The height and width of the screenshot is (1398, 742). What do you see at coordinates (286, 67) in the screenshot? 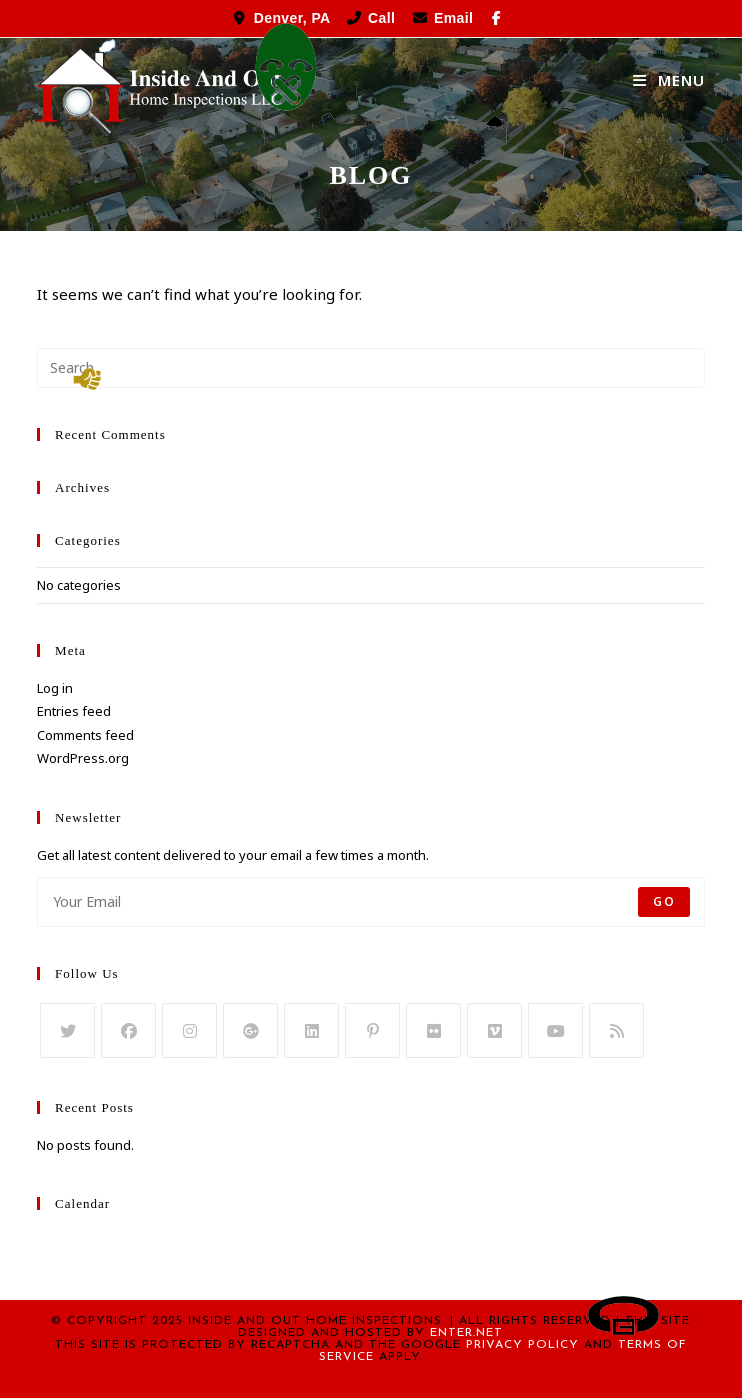
I see `indicates a user or contact has been muted` at bounding box center [286, 67].